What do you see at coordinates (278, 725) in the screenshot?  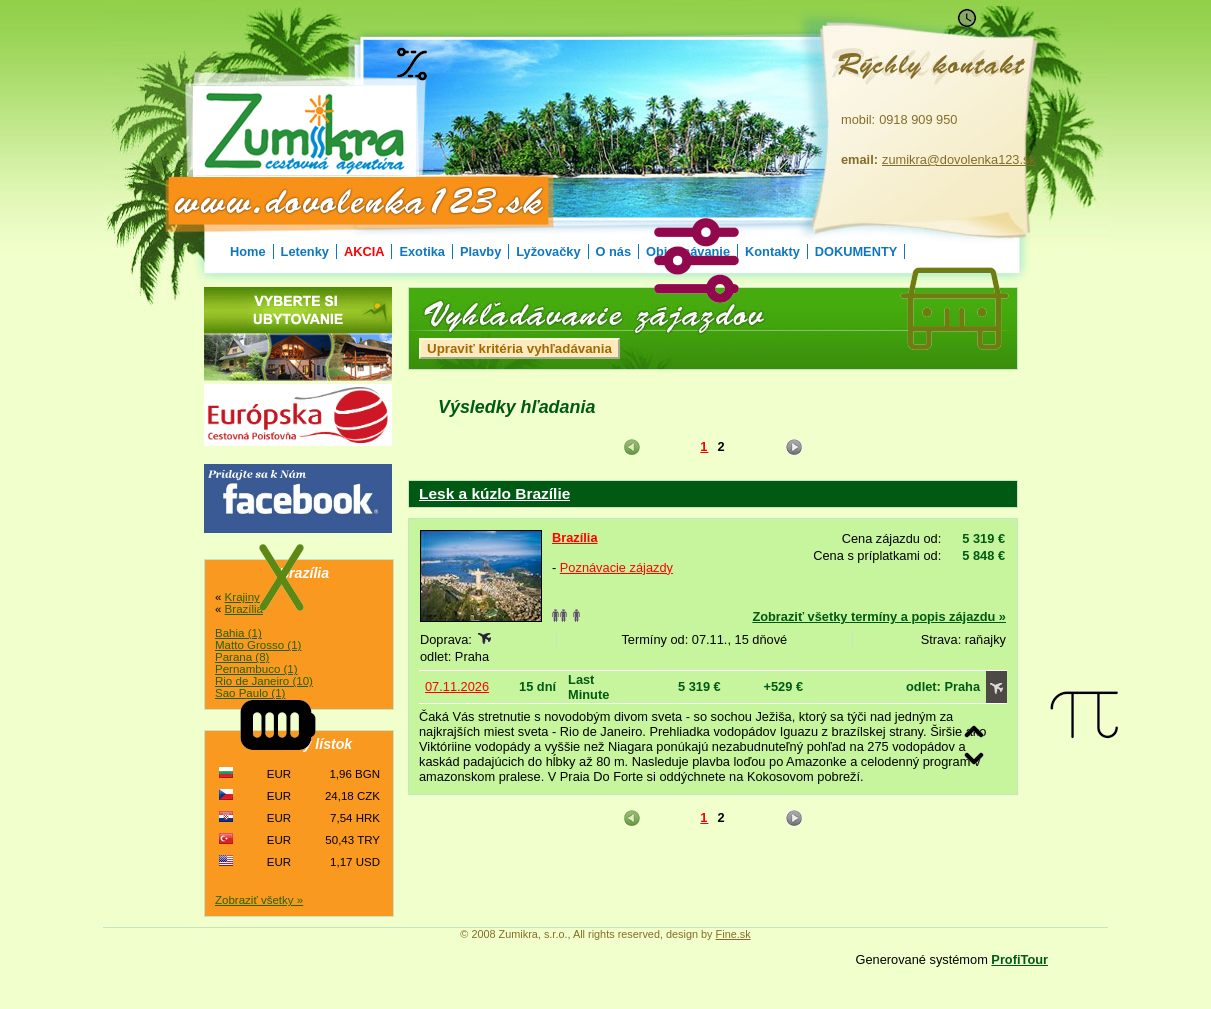 I see `indicates full or high battery level` at bounding box center [278, 725].